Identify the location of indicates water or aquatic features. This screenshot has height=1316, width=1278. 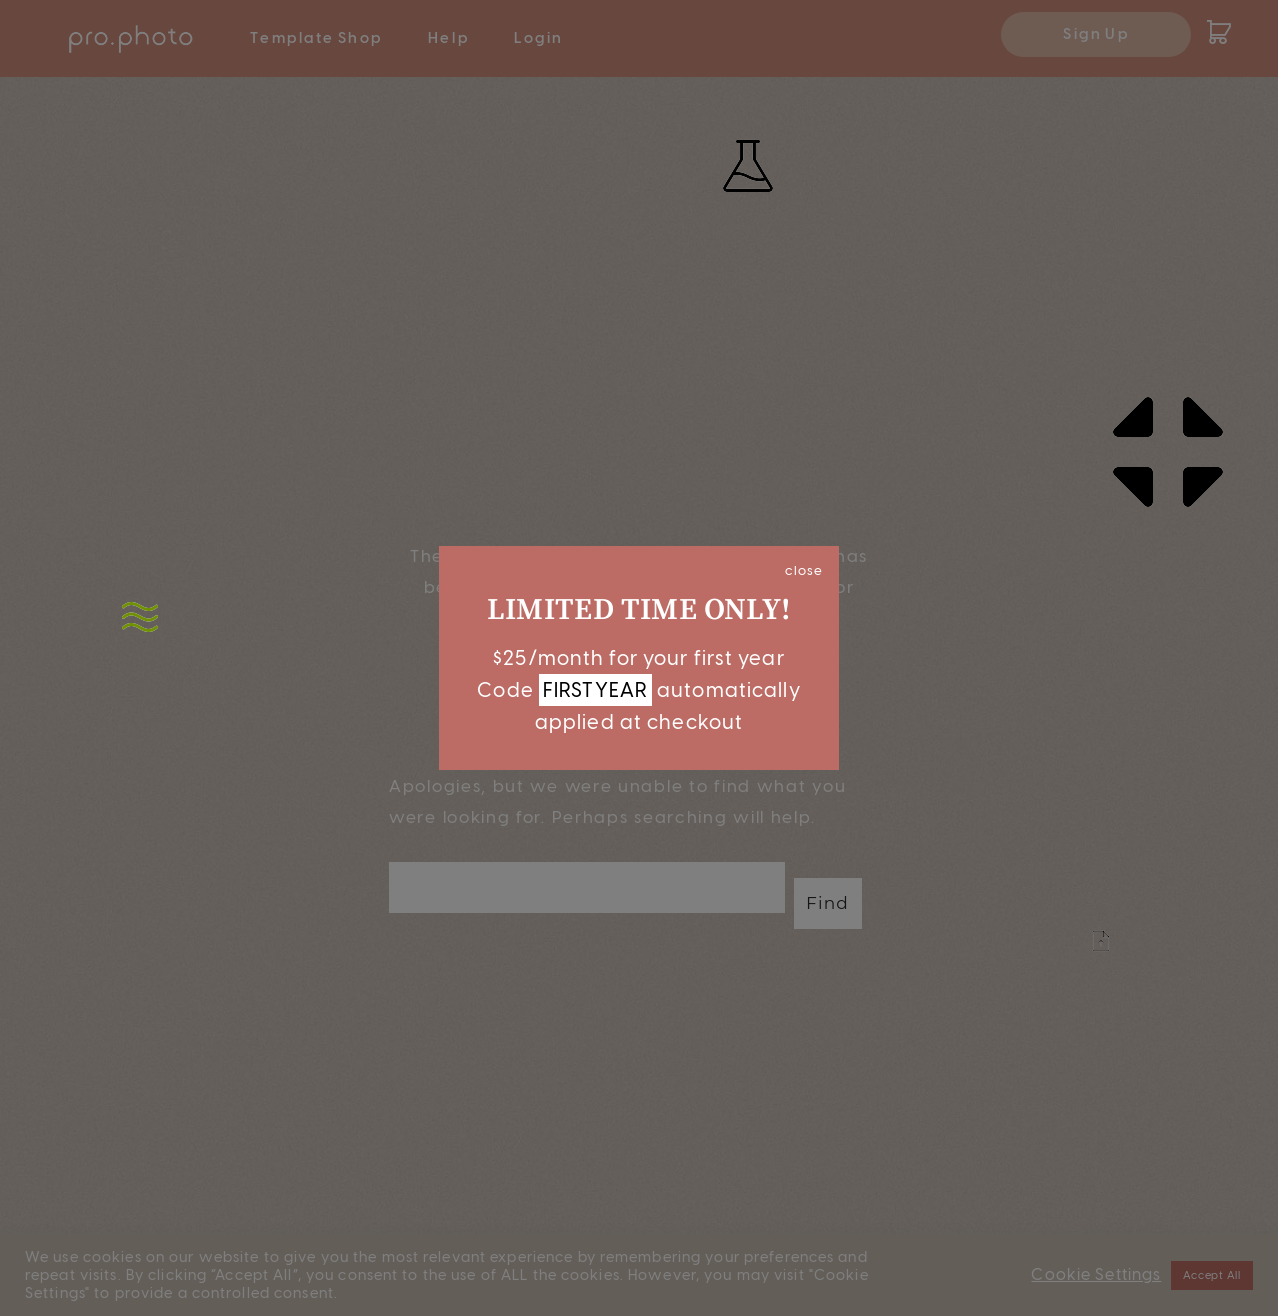
(140, 617).